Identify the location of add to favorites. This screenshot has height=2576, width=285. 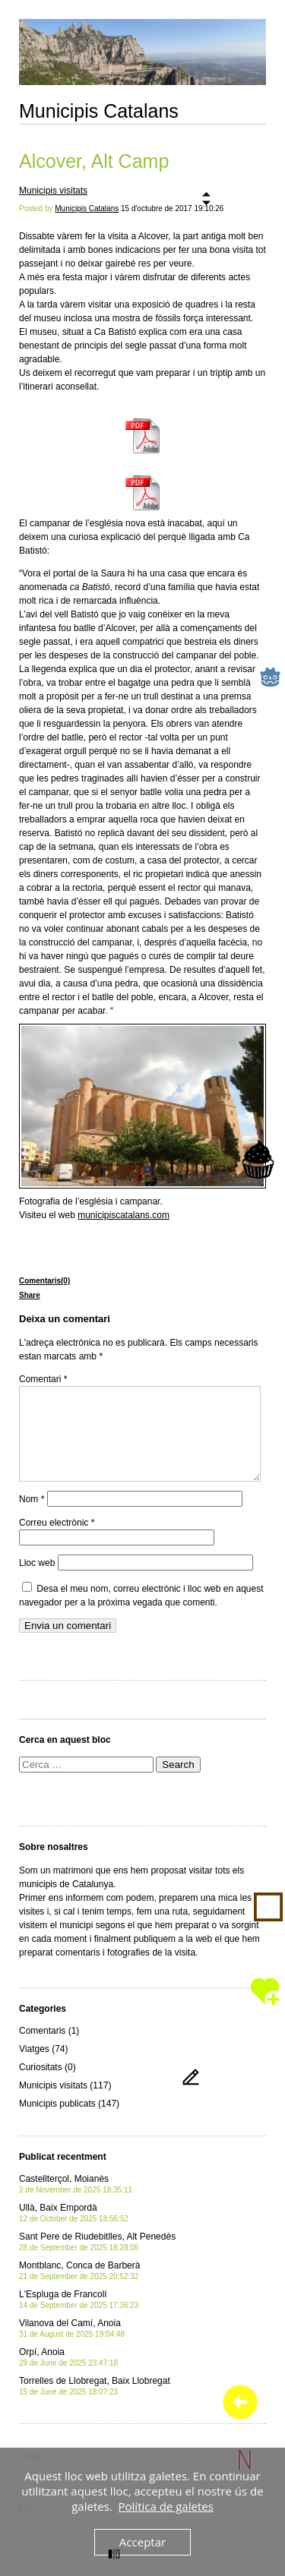
(264, 1990).